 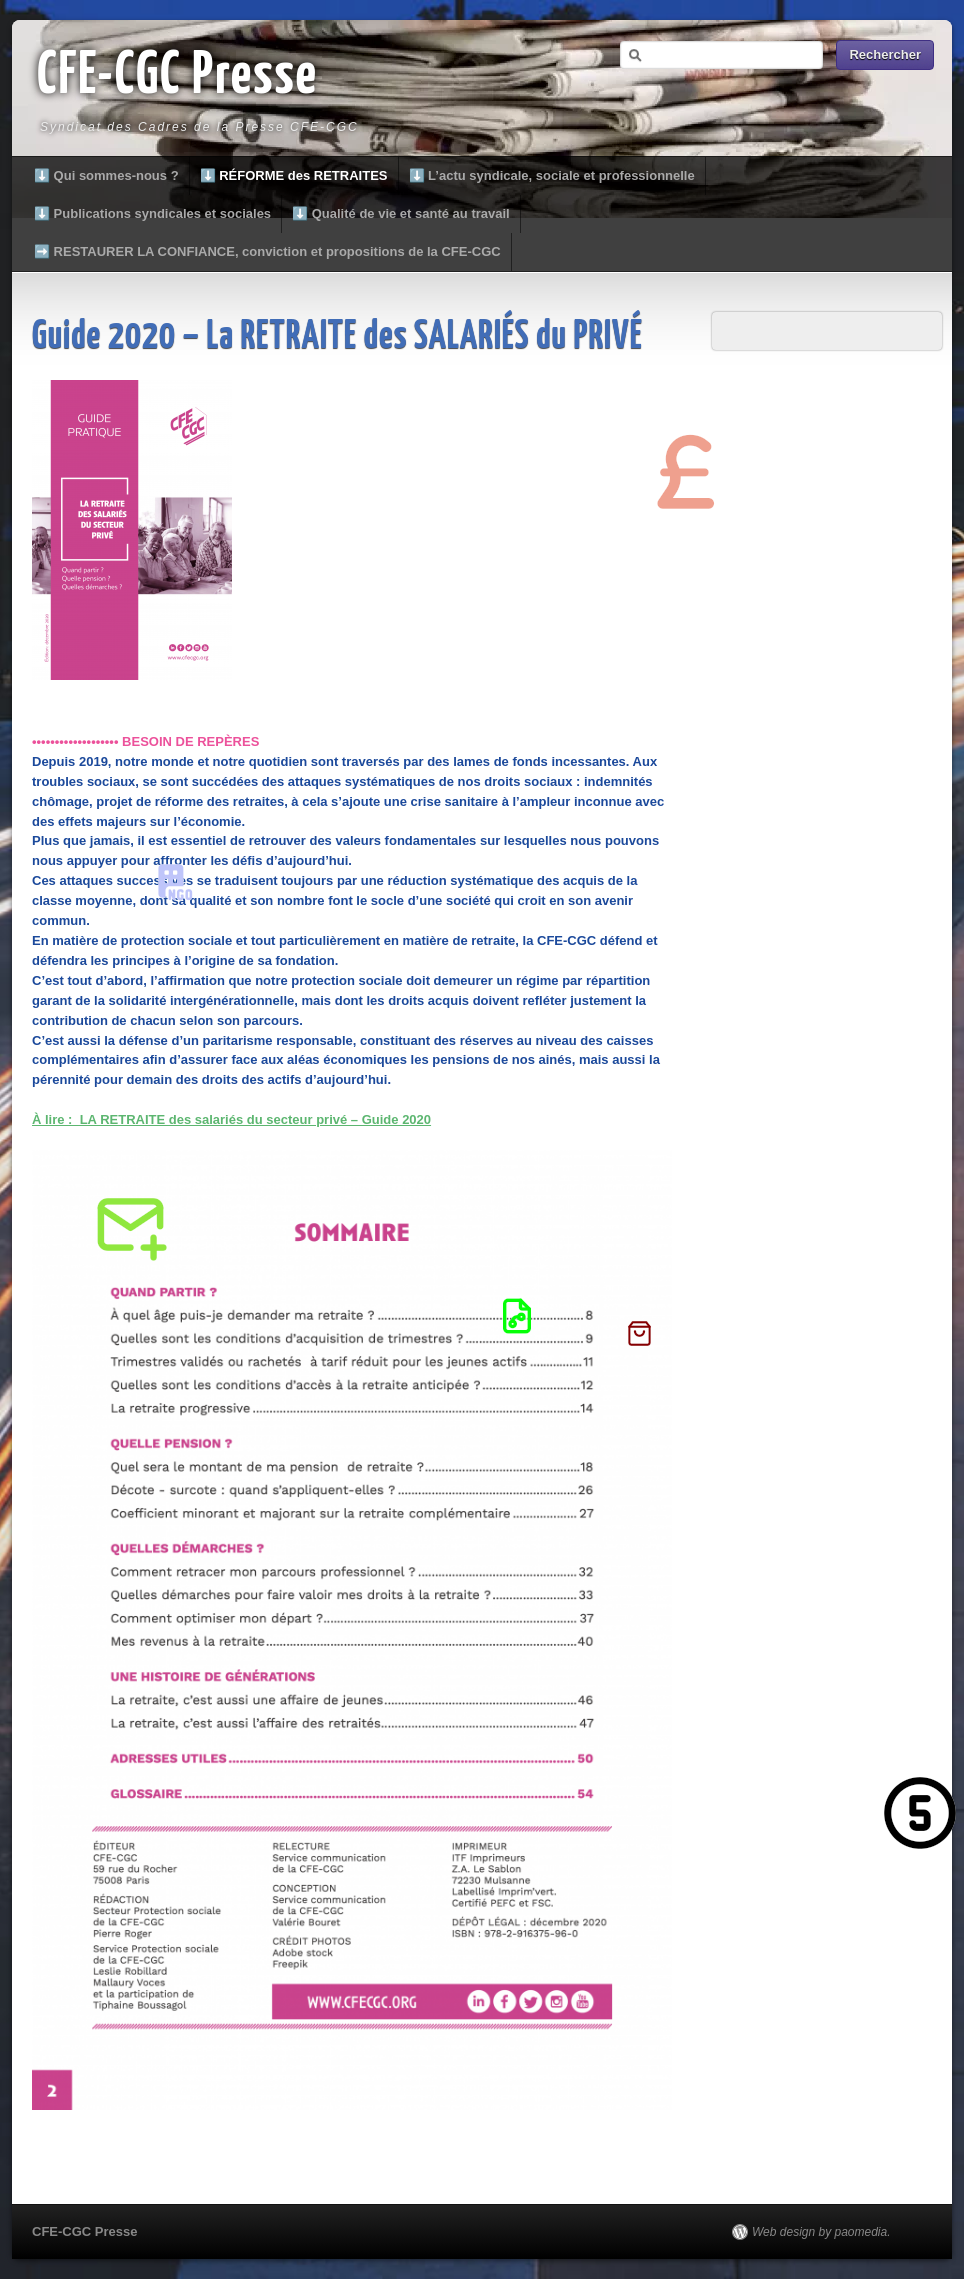 What do you see at coordinates (920, 1813) in the screenshot?
I see `step 5 in a multi-step process` at bounding box center [920, 1813].